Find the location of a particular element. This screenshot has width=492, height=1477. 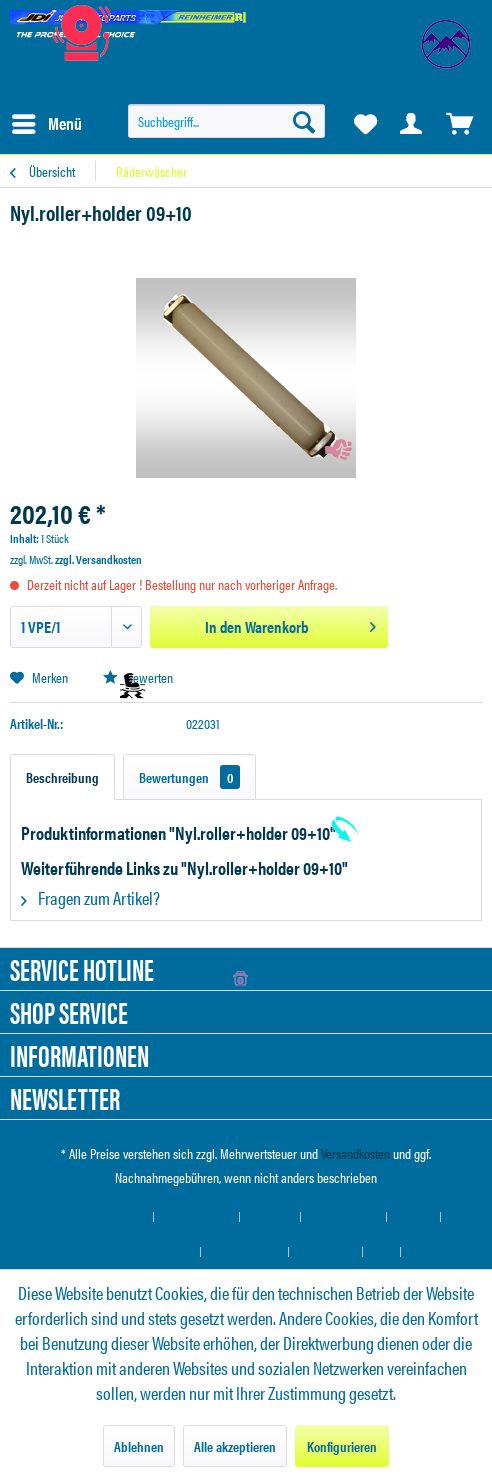

view mountain or hiking trails is located at coordinates (446, 44).